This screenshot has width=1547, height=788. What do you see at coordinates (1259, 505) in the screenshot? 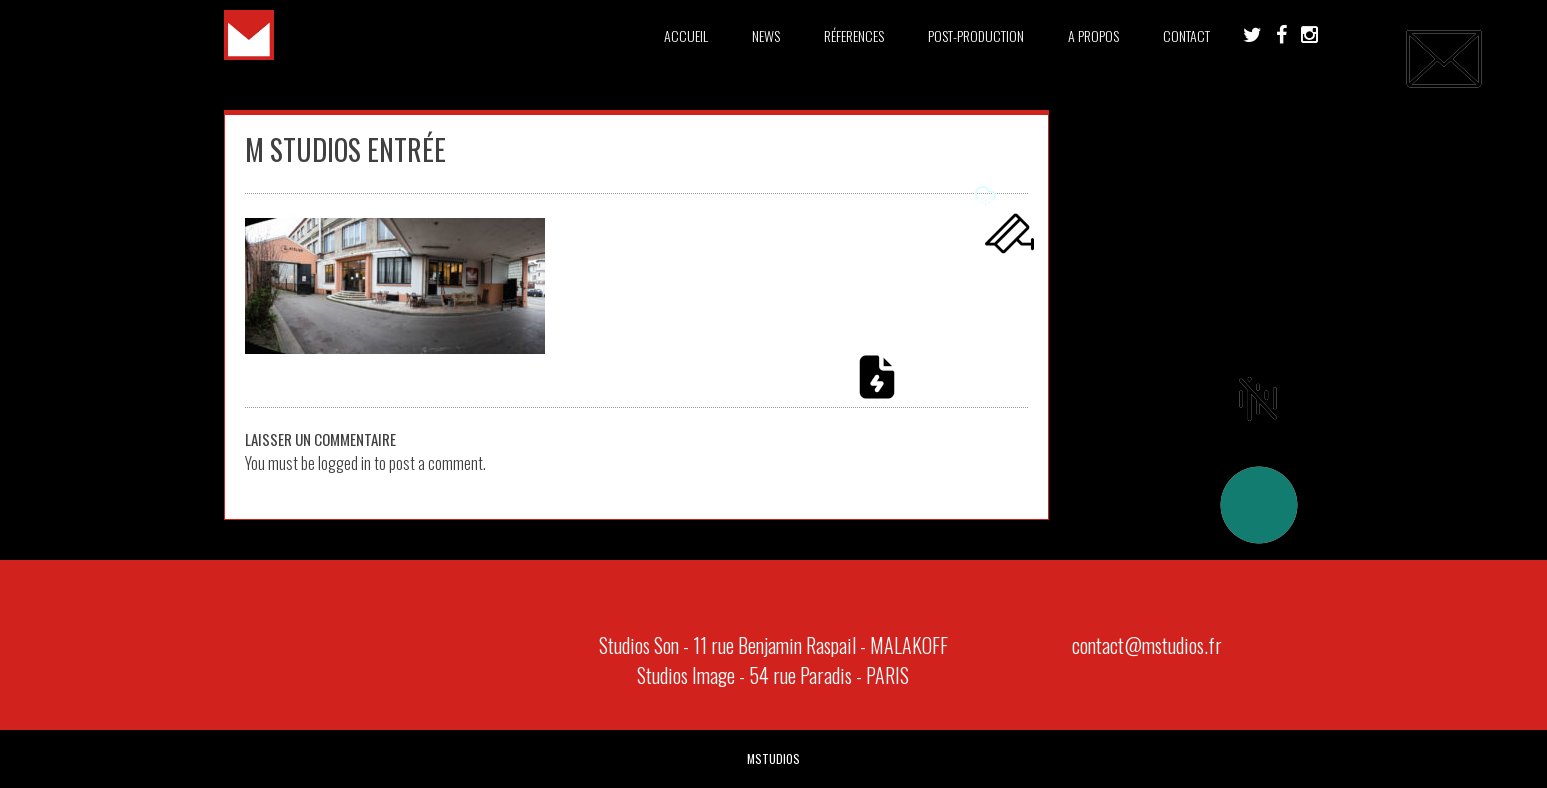
I see `indicates 100% completion` at bounding box center [1259, 505].